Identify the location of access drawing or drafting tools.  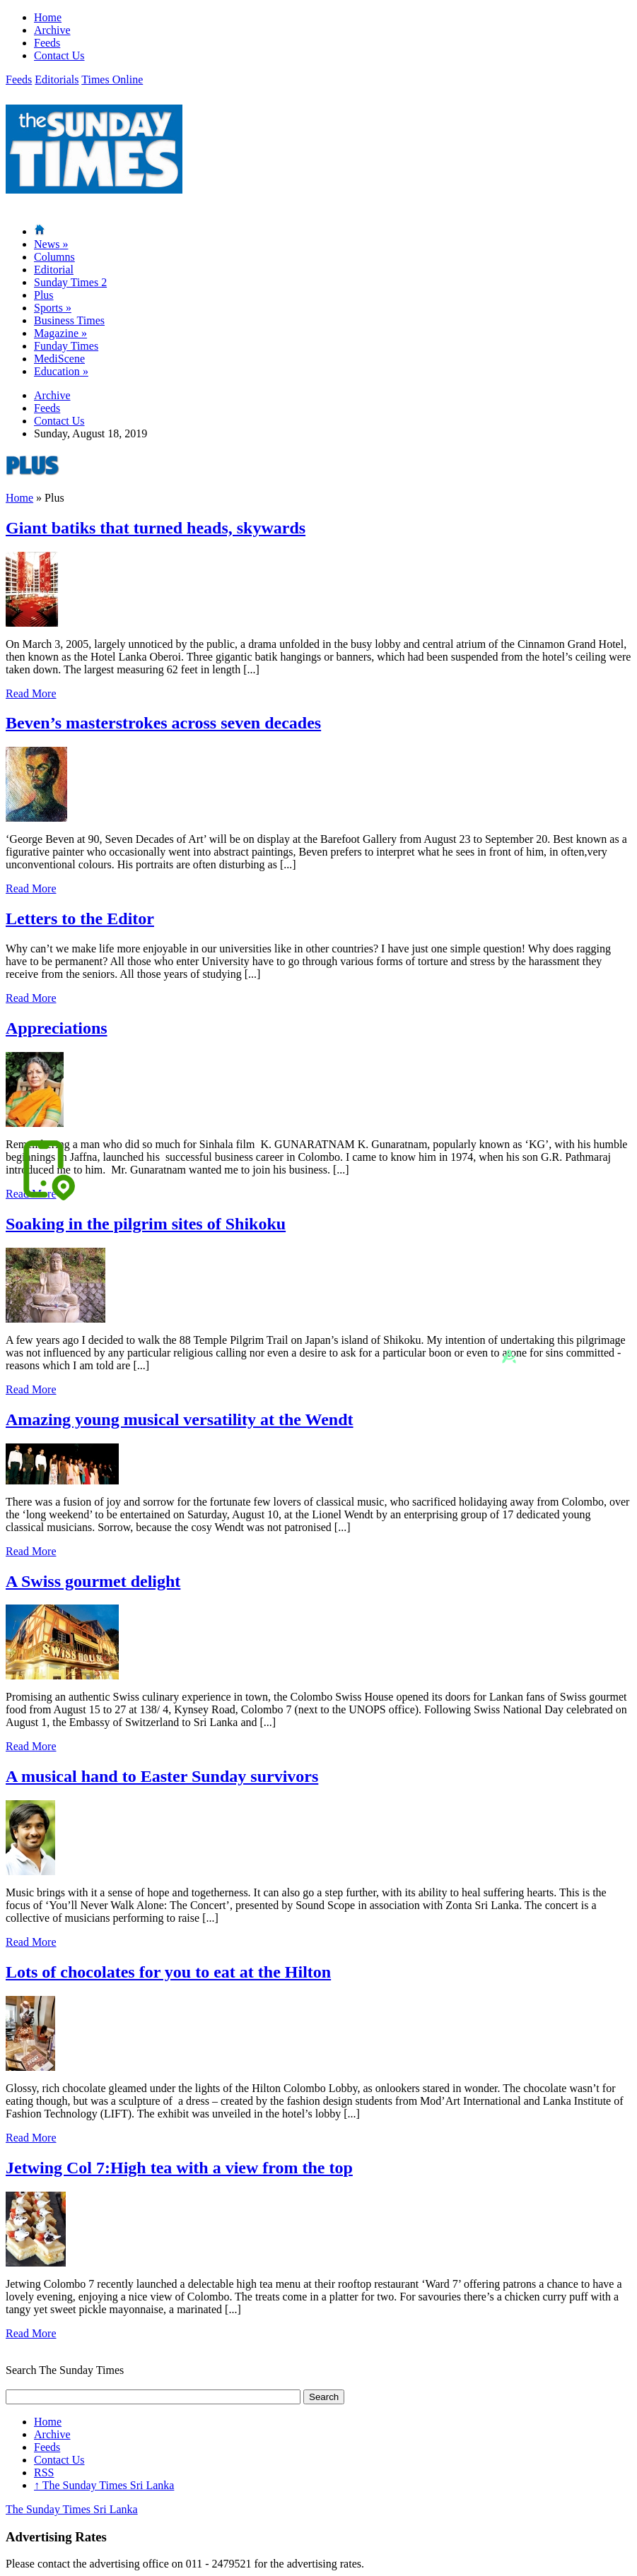
(509, 1357).